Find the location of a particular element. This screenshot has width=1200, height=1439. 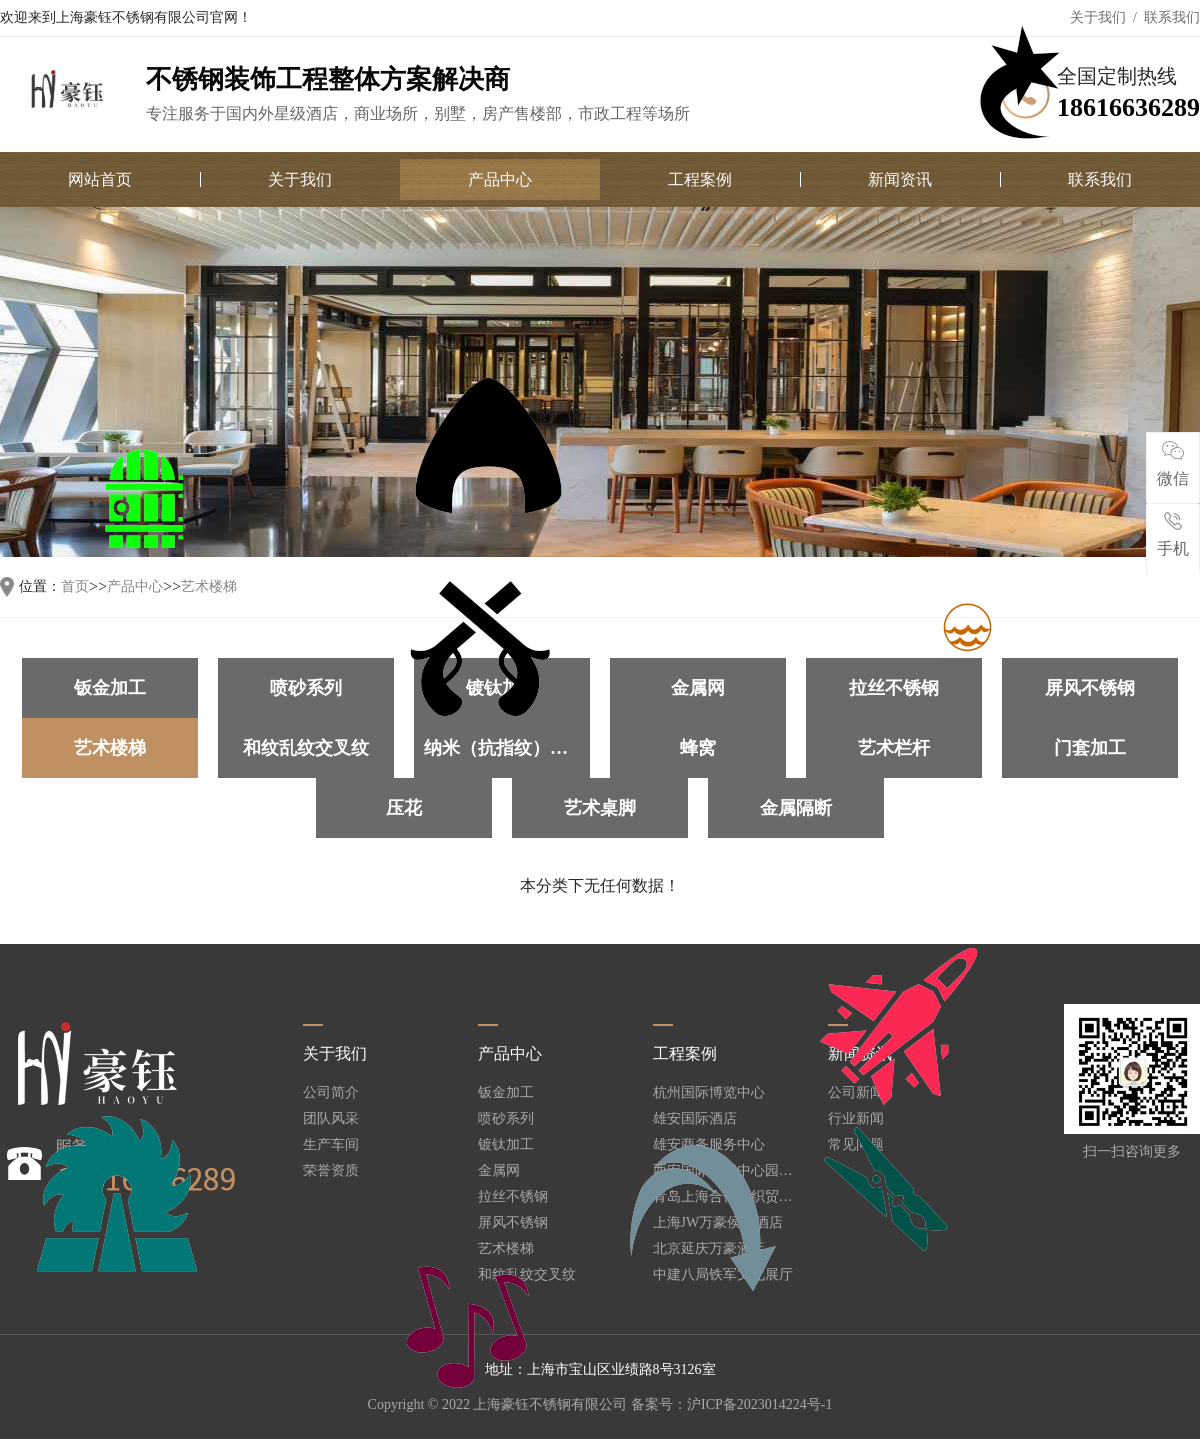

sawmill or lumber processing facility is located at coordinates (117, 1190).